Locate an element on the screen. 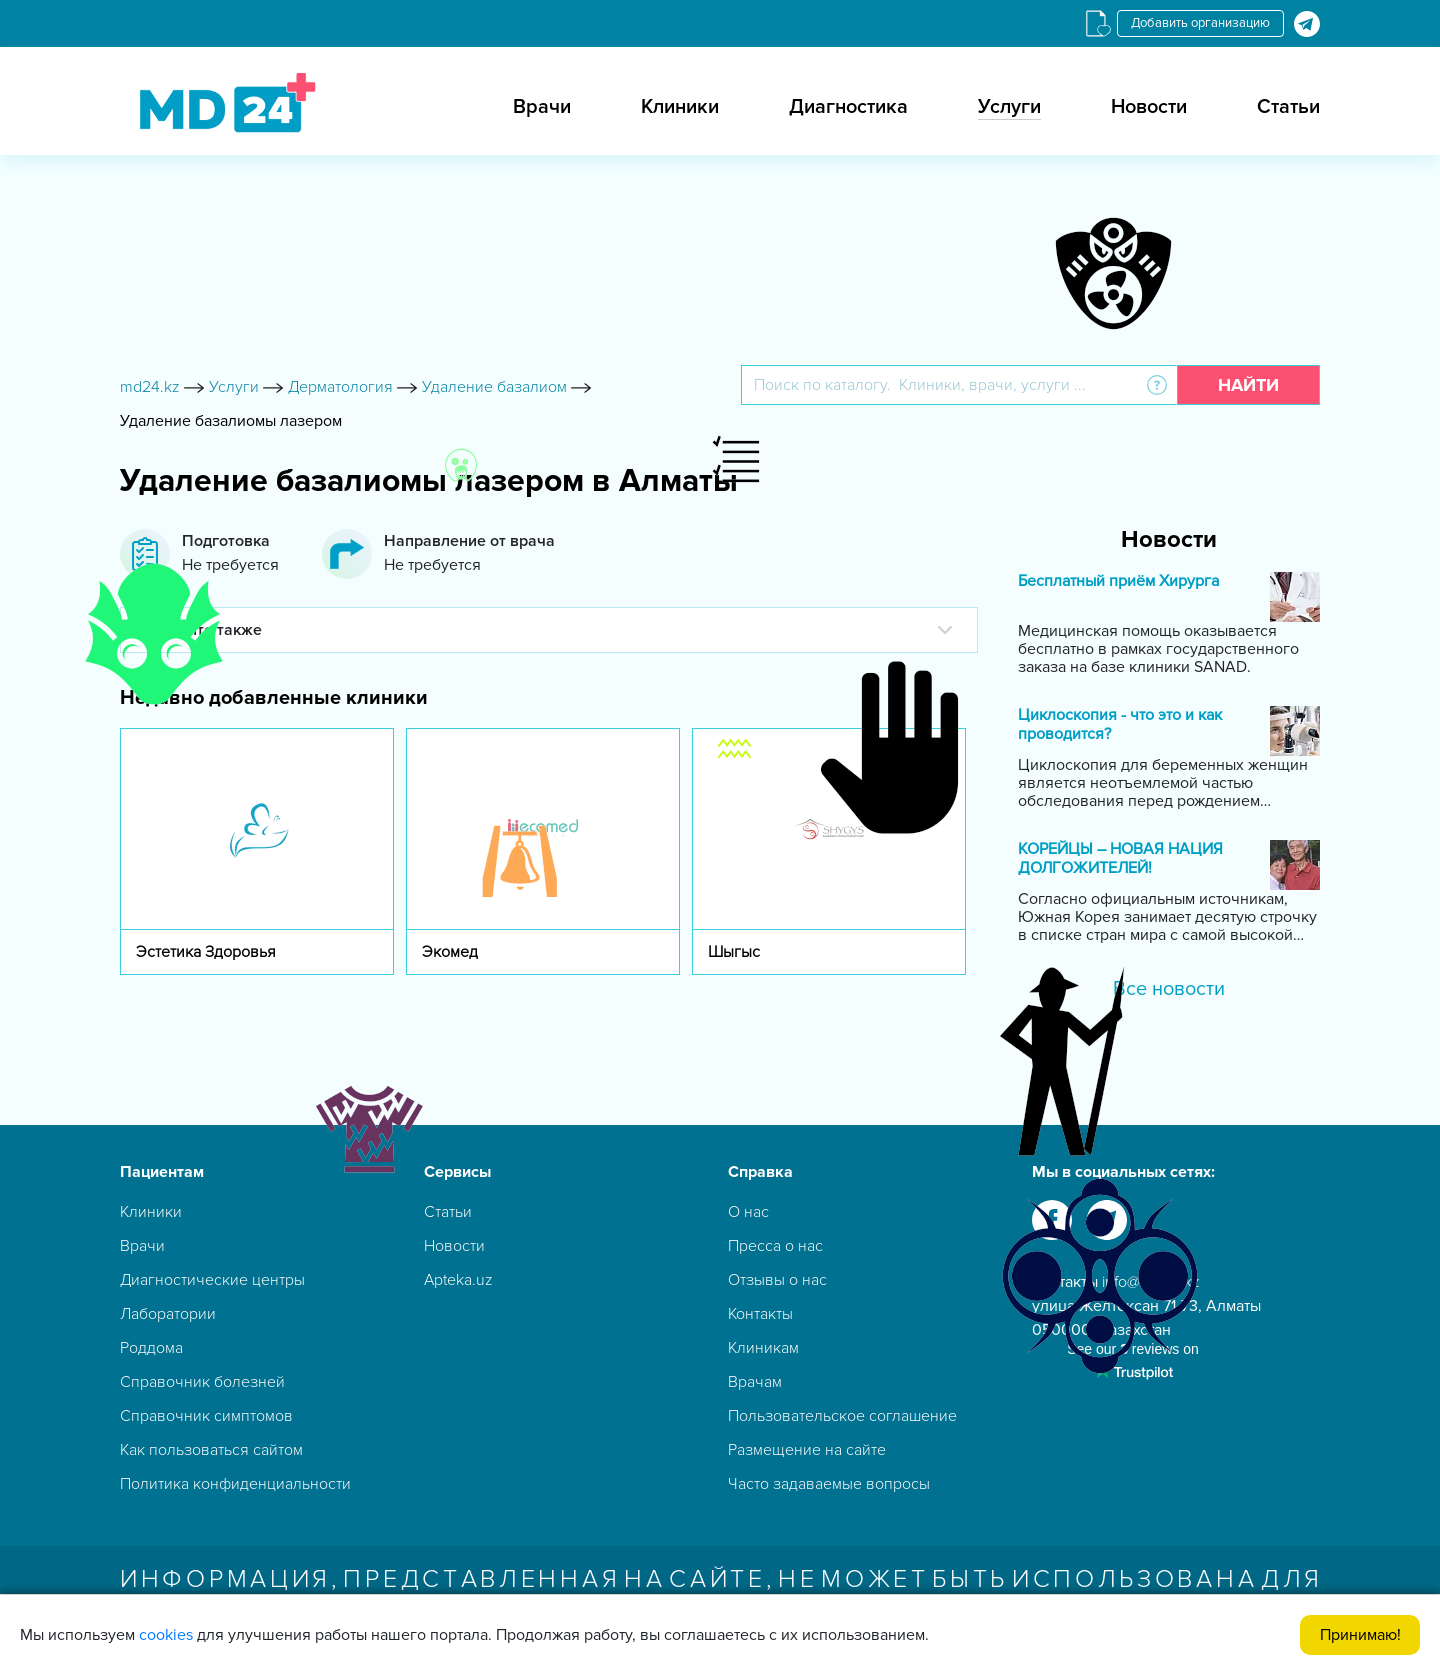 The image size is (1440, 1675). carillon or bell tower instrument is located at coordinates (519, 861).